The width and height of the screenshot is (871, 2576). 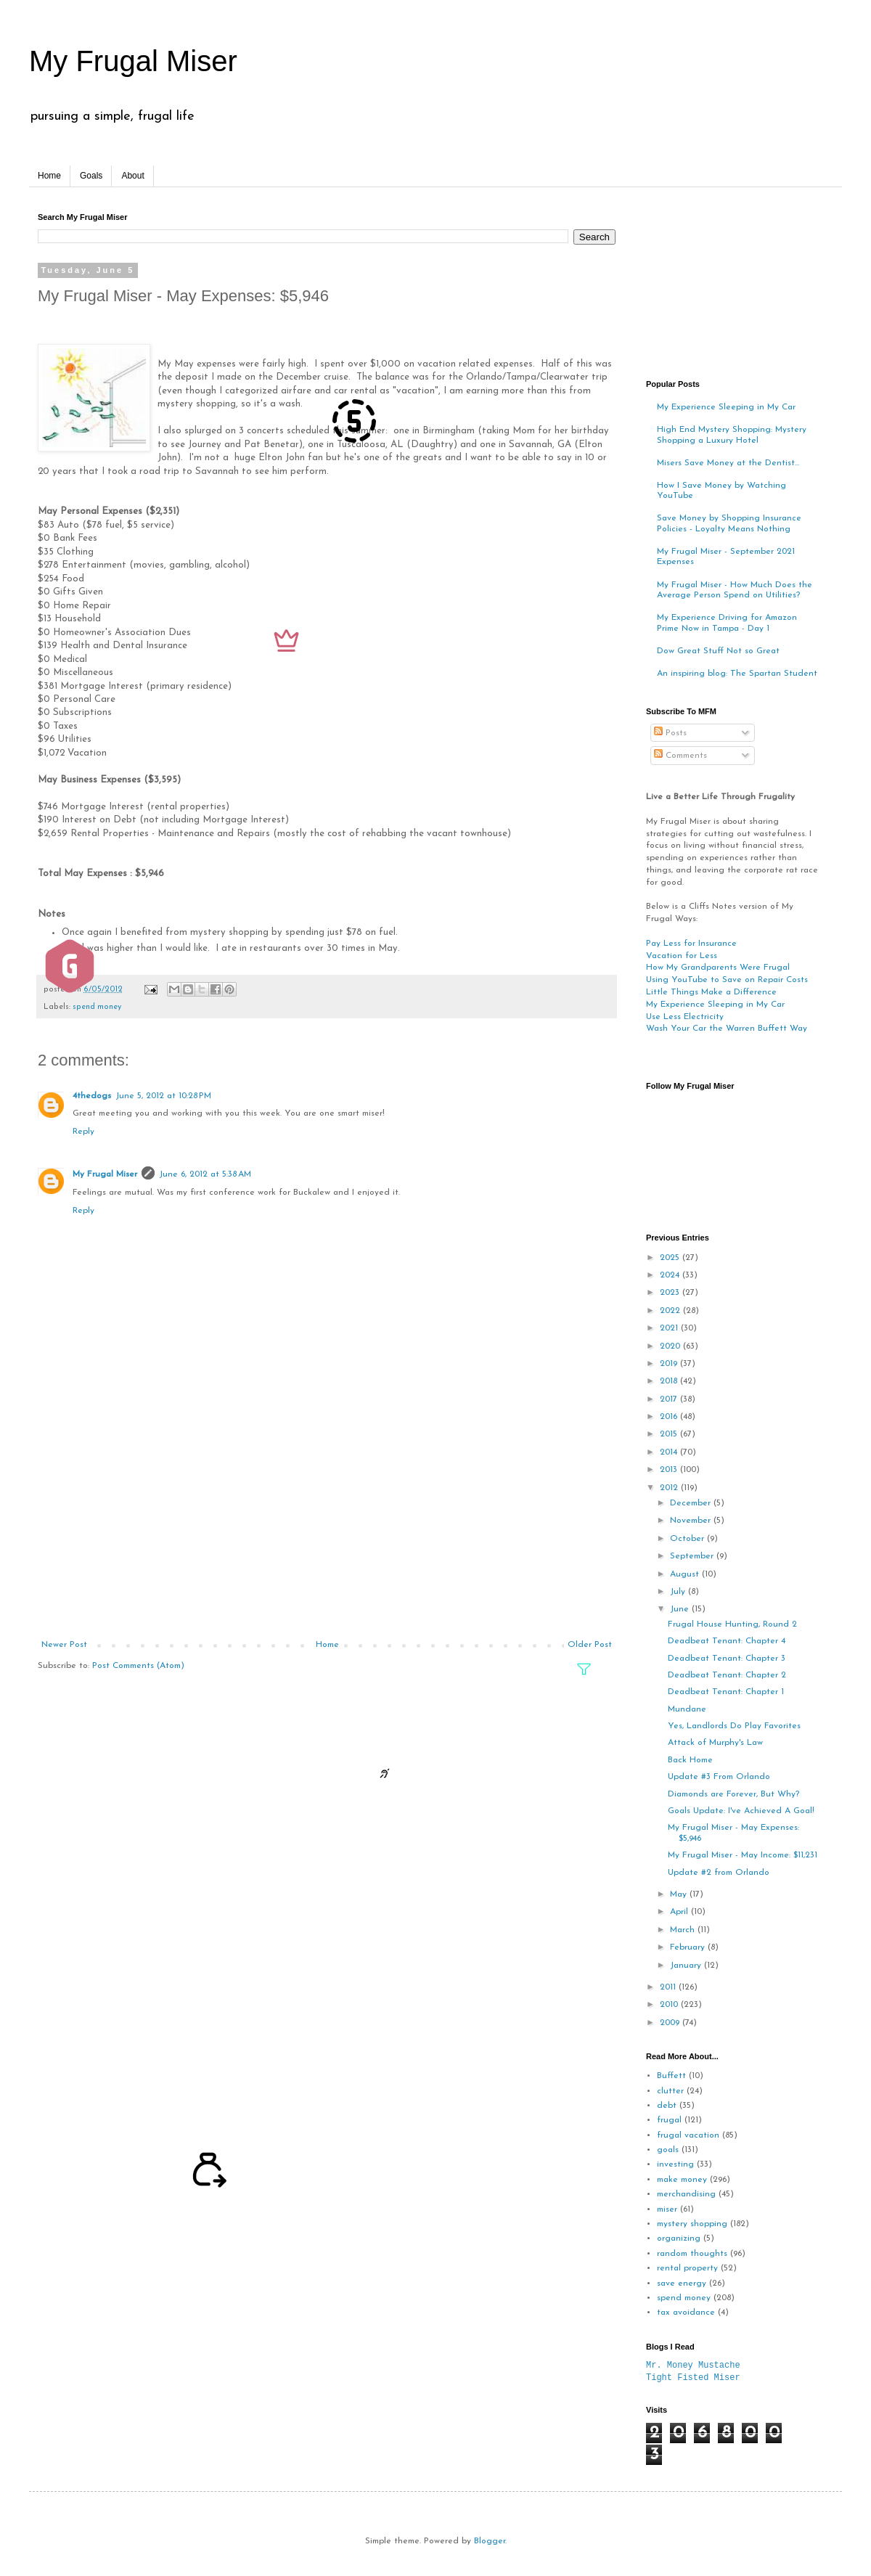 I want to click on transfer funds to another account, so click(x=208, y=2169).